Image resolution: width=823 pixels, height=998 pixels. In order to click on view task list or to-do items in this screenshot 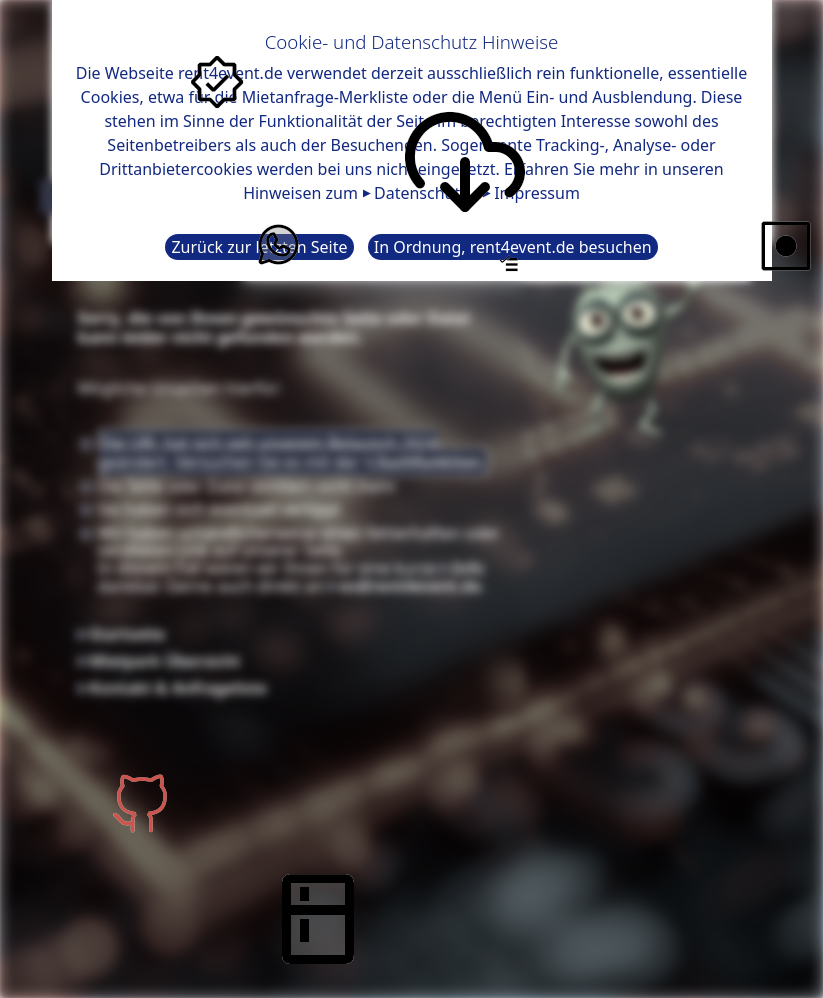, I will do `click(508, 264)`.